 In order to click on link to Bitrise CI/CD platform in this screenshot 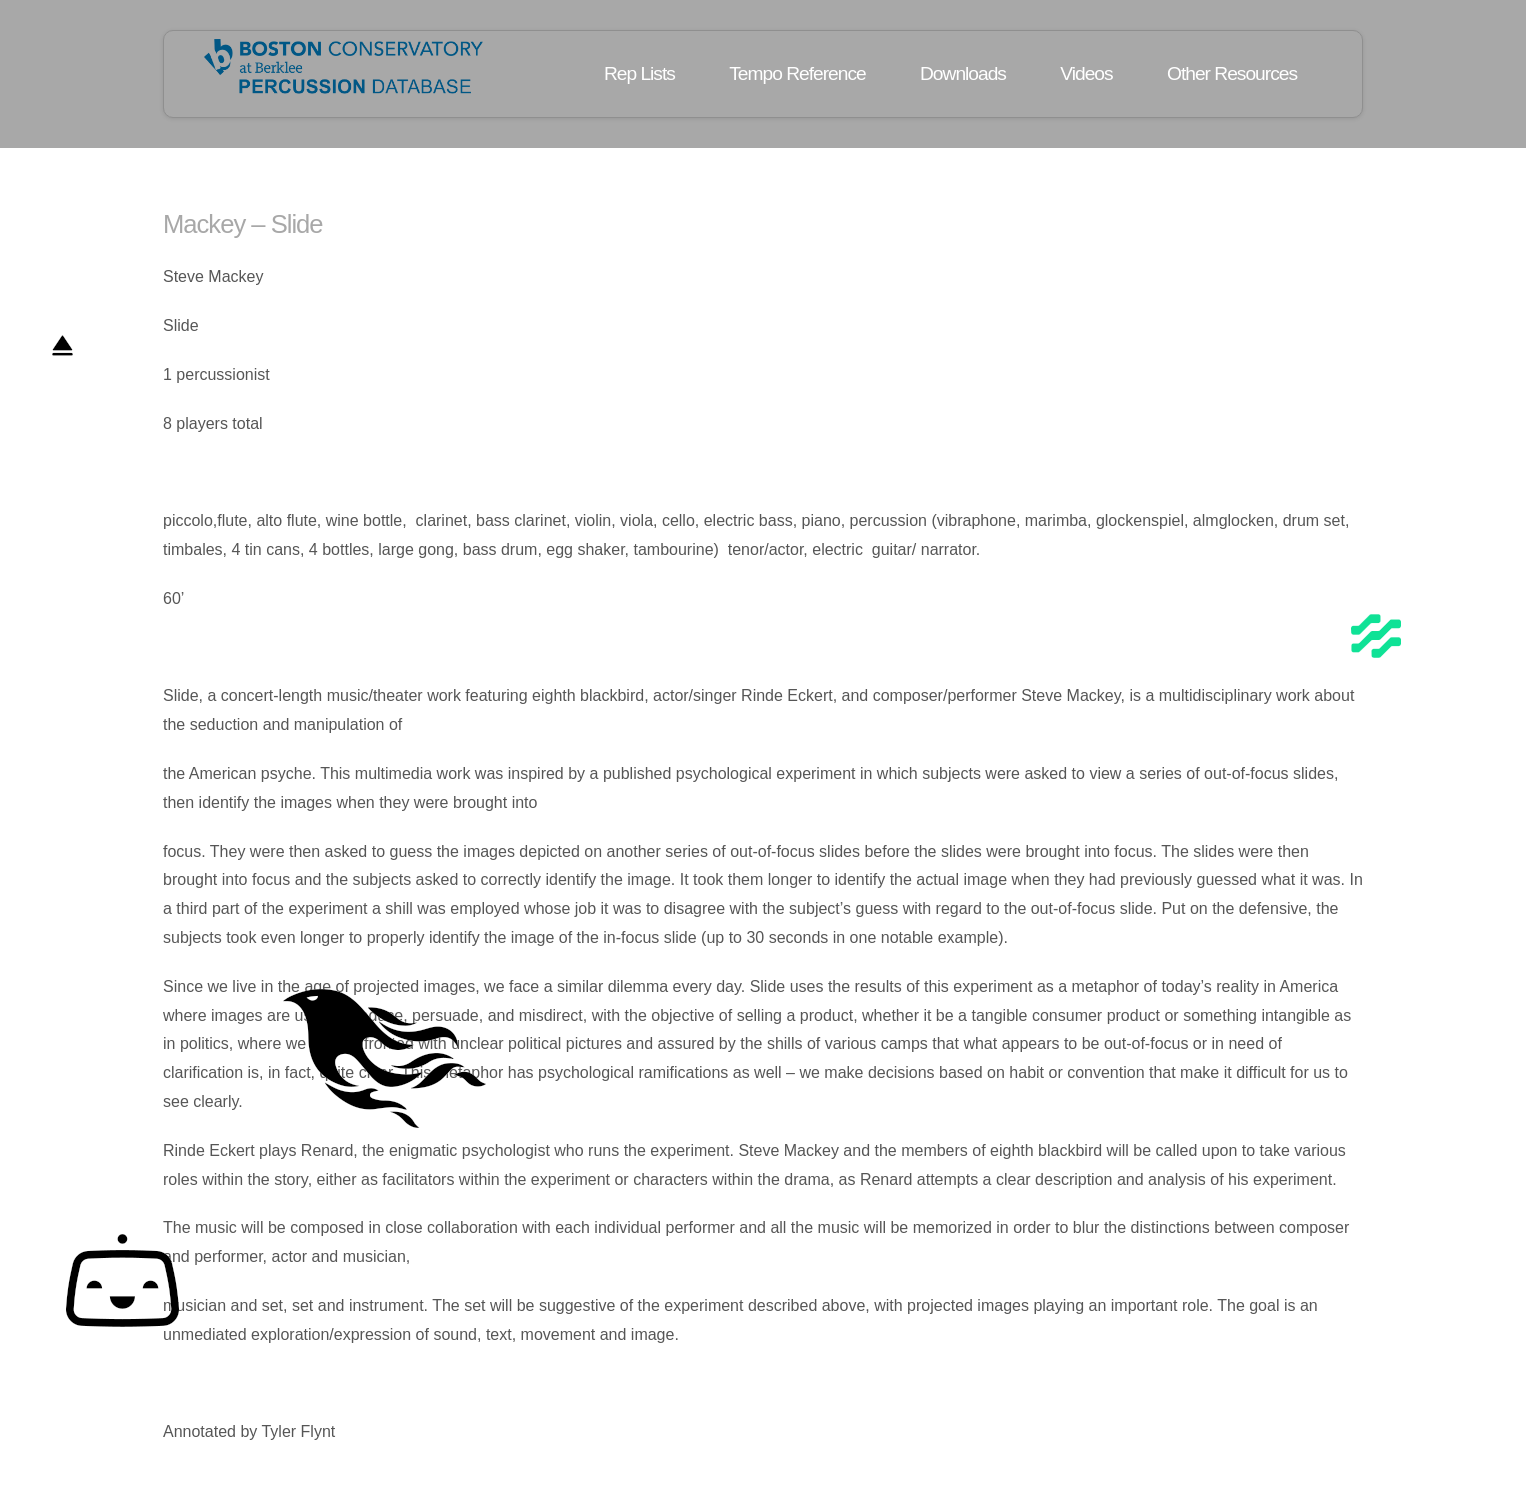, I will do `click(122, 1280)`.